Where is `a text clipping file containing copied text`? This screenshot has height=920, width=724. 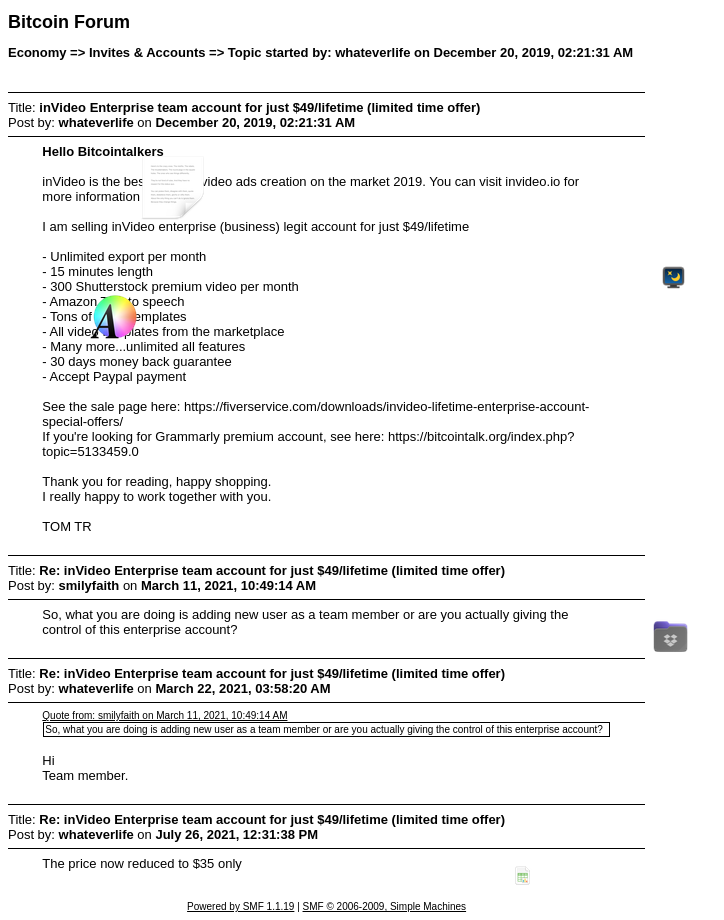 a text clipping file containing copied text is located at coordinates (173, 189).